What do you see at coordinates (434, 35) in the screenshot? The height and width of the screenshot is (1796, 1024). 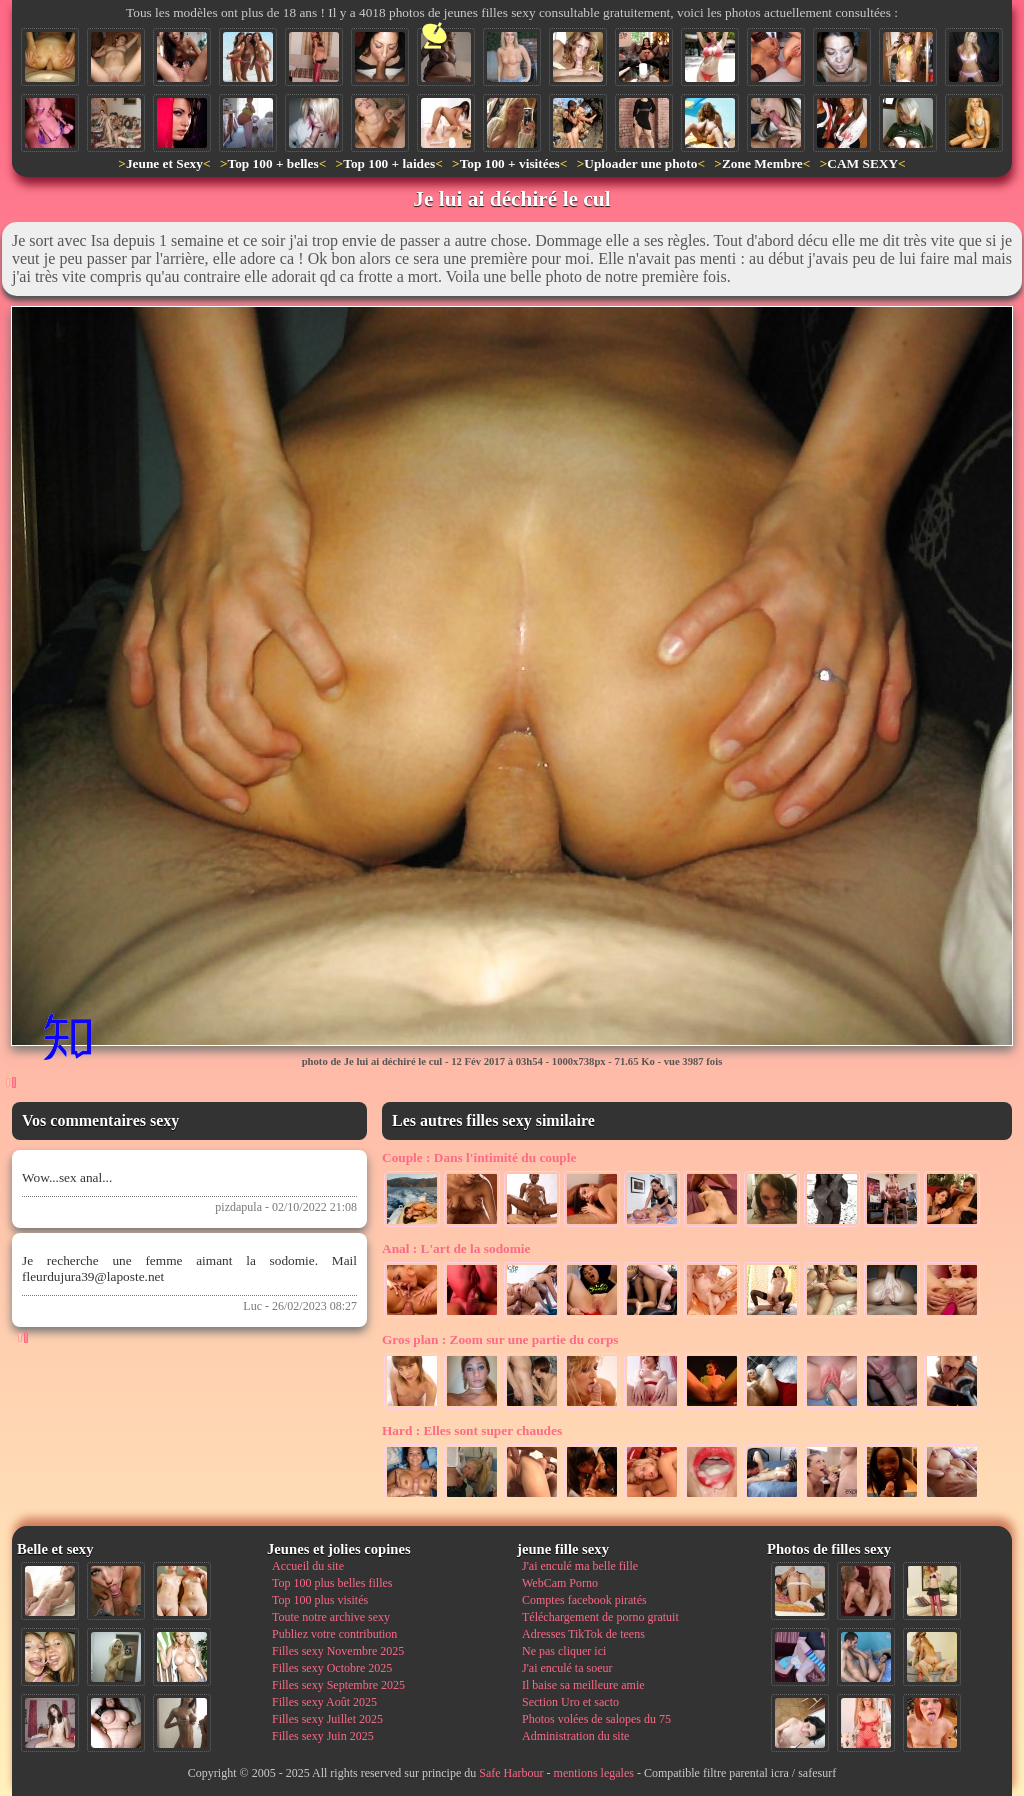 I see `access radar or scanning features` at bounding box center [434, 35].